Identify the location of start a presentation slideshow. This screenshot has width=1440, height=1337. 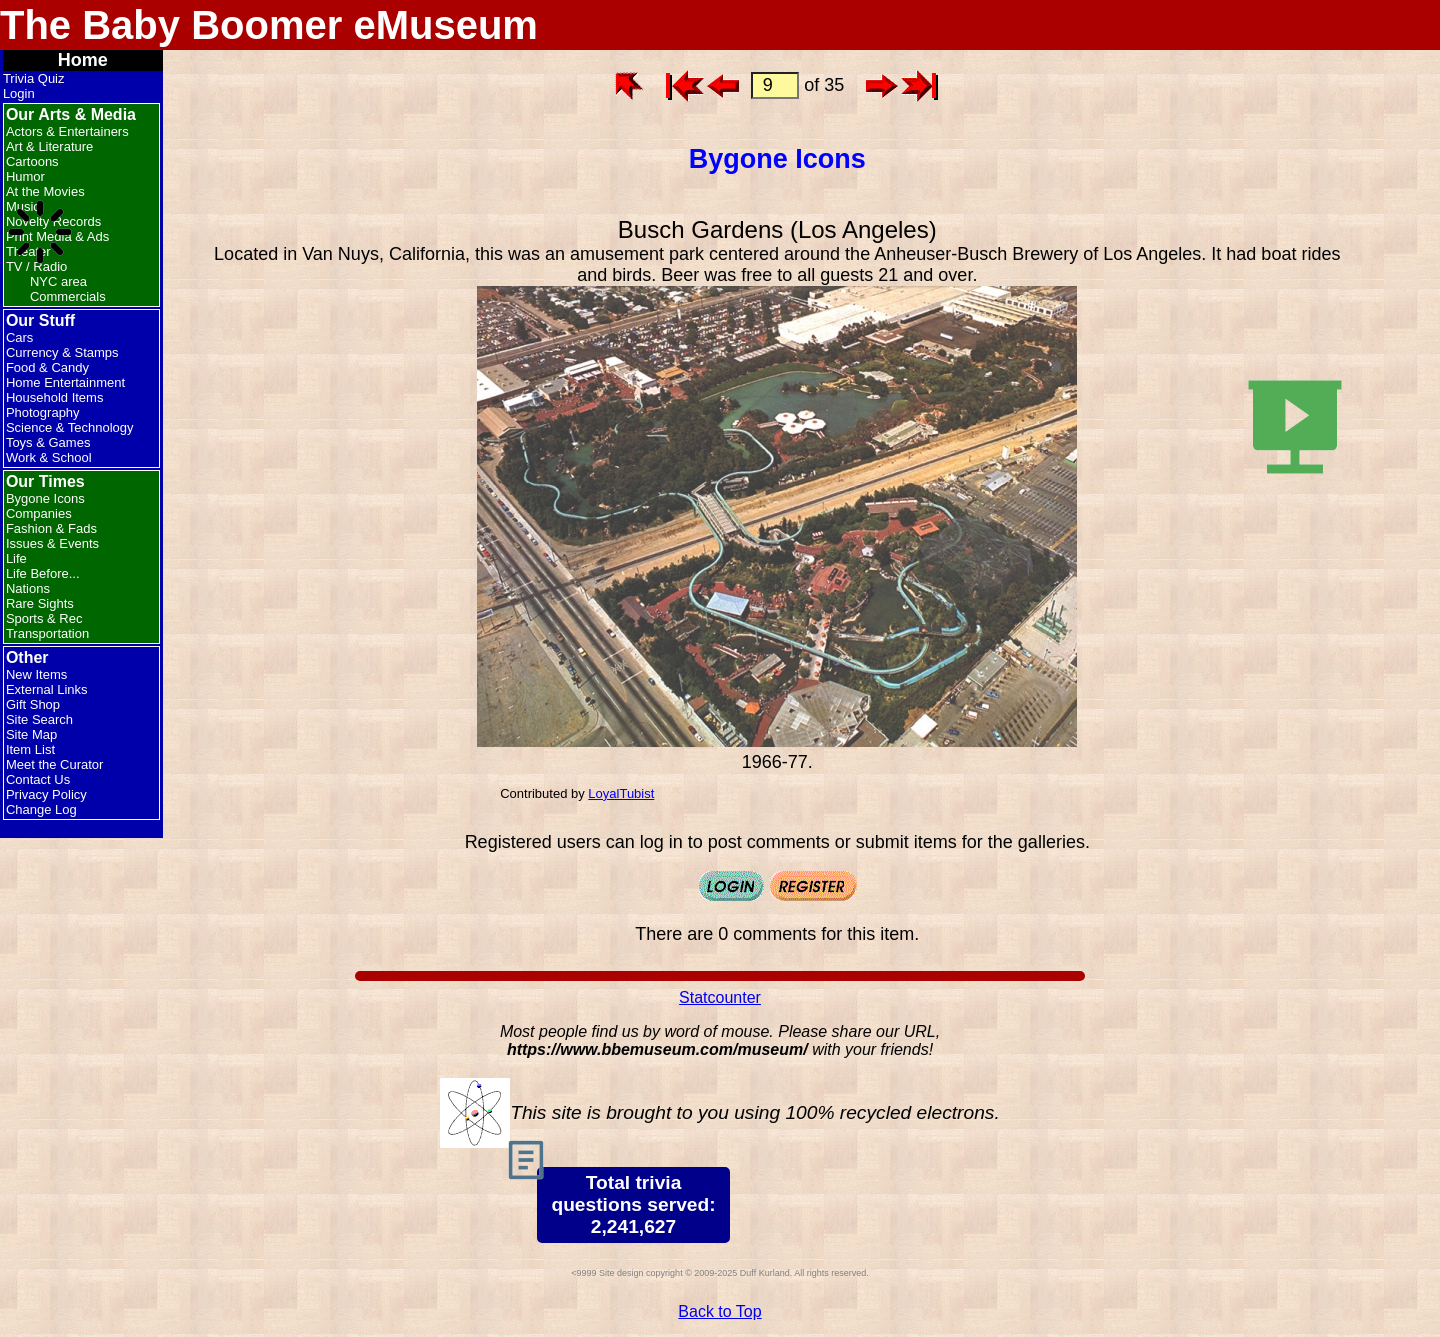
(1295, 427).